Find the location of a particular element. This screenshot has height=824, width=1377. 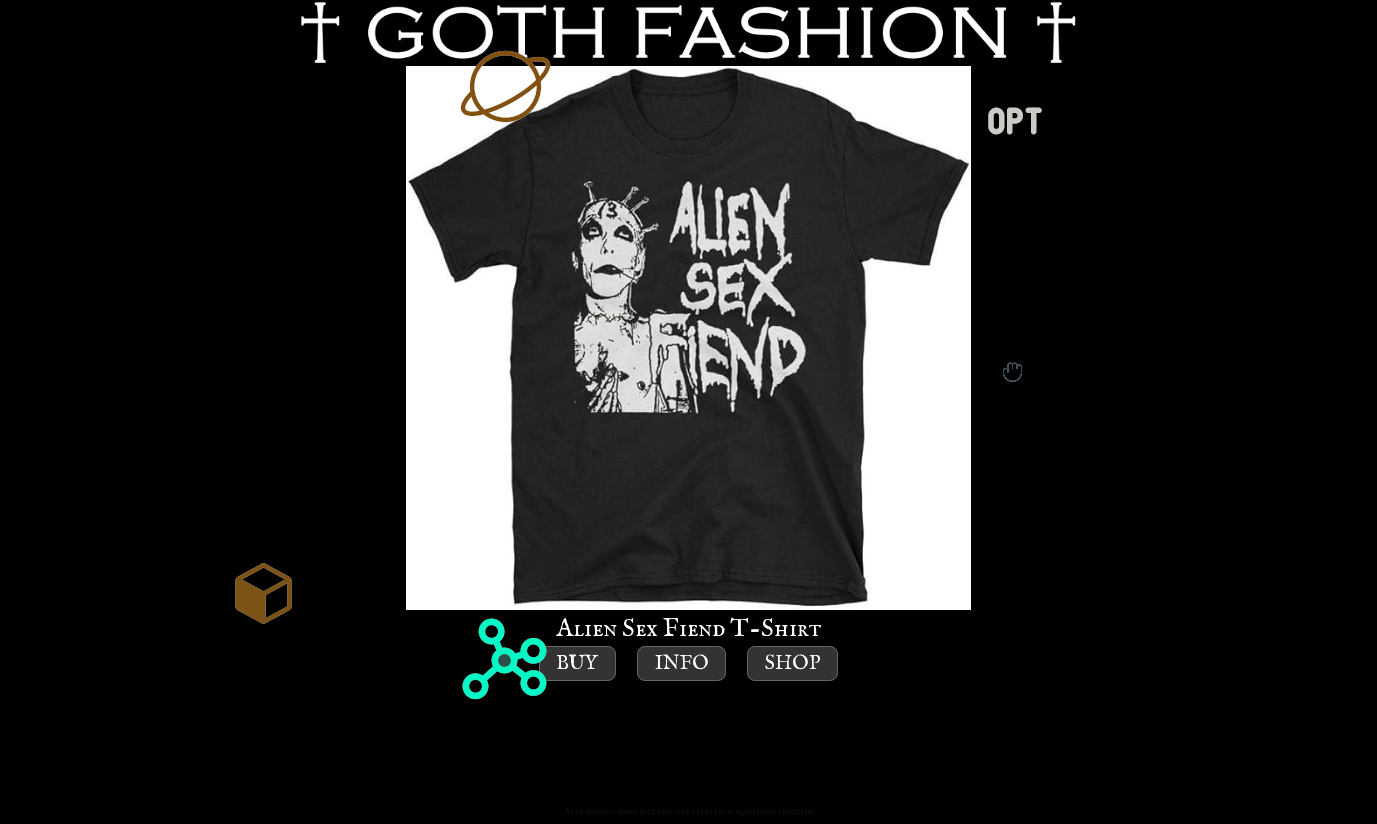

drag to reposition an element is located at coordinates (1012, 369).